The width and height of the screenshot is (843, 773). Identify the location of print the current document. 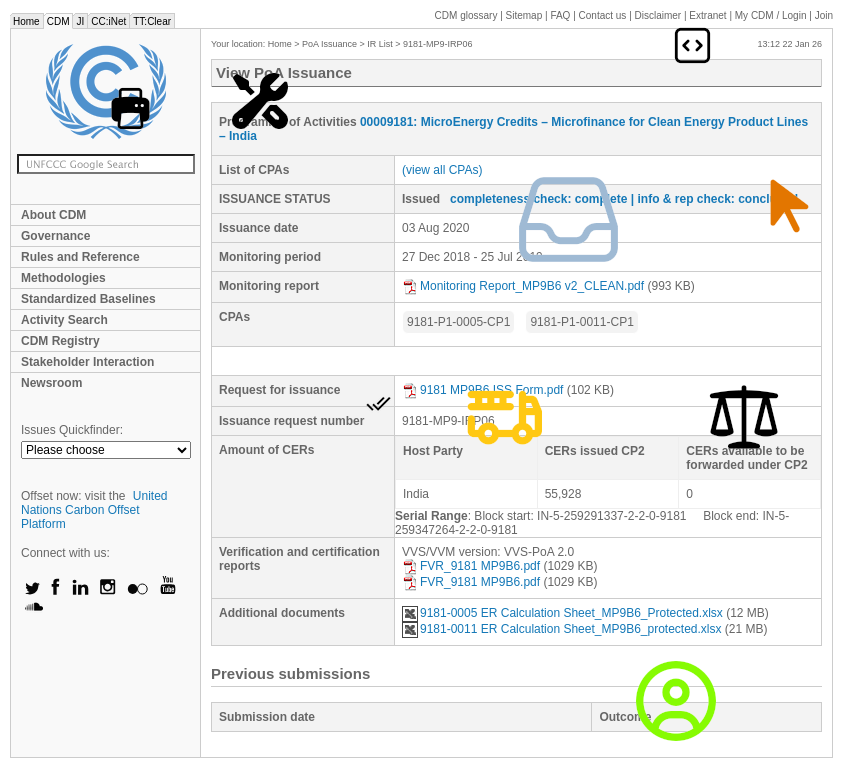
(130, 108).